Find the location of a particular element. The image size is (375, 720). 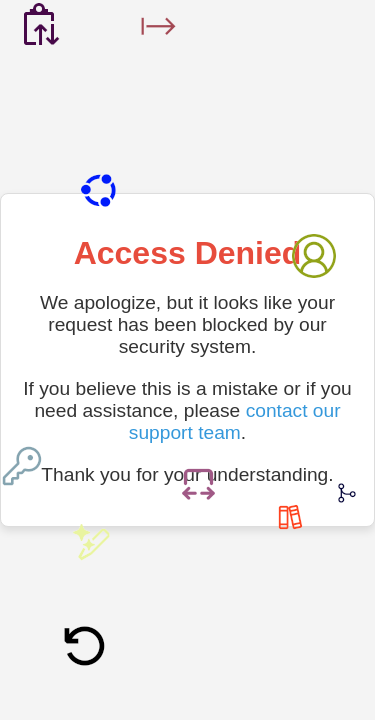

access your library or book collection is located at coordinates (289, 517).